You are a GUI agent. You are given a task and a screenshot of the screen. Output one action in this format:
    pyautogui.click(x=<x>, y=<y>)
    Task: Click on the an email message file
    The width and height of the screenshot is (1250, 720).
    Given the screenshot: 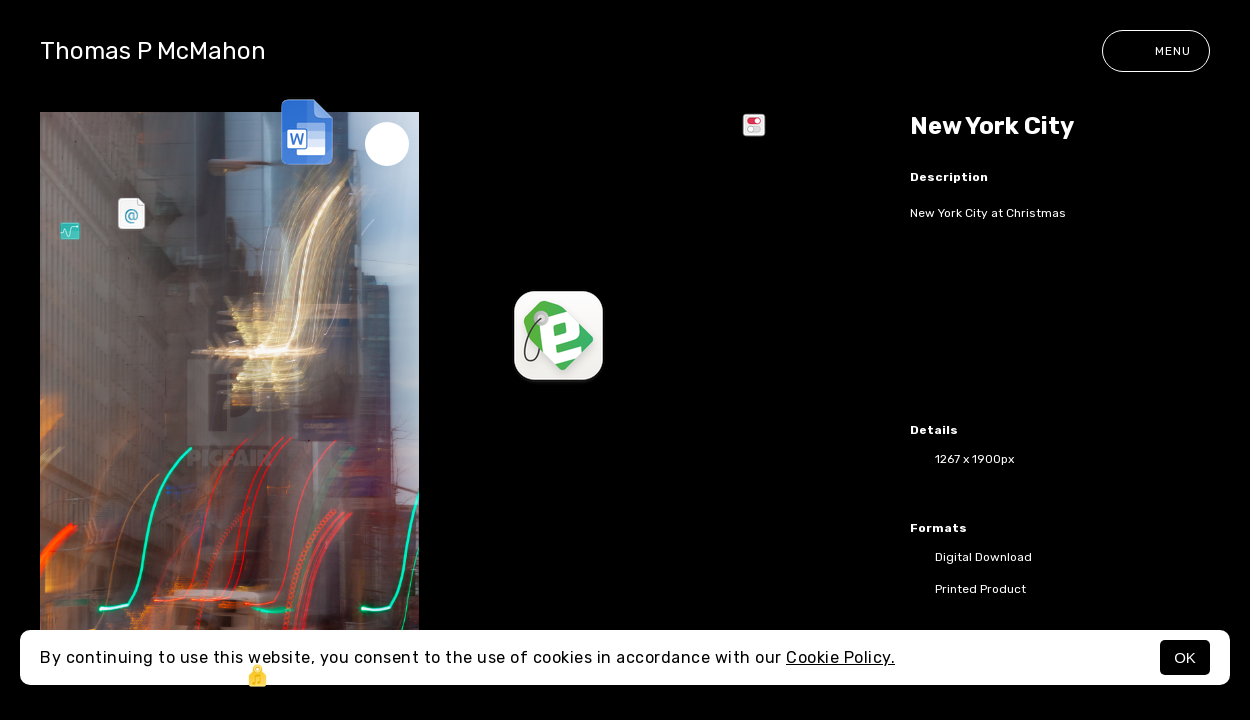 What is the action you would take?
    pyautogui.click(x=131, y=213)
    